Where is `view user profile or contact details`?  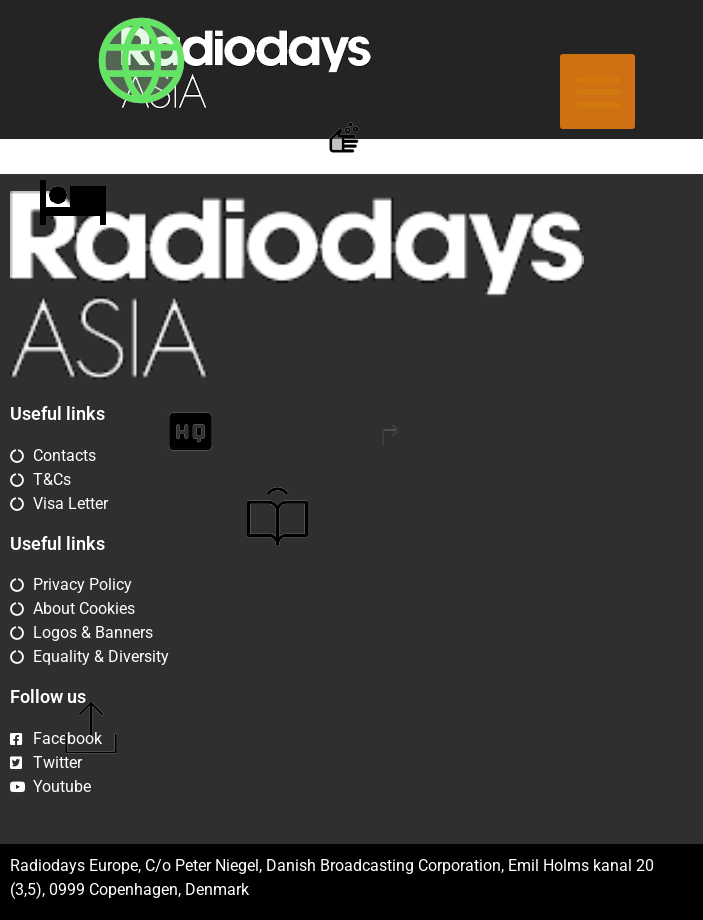 view user profile or contact details is located at coordinates (277, 515).